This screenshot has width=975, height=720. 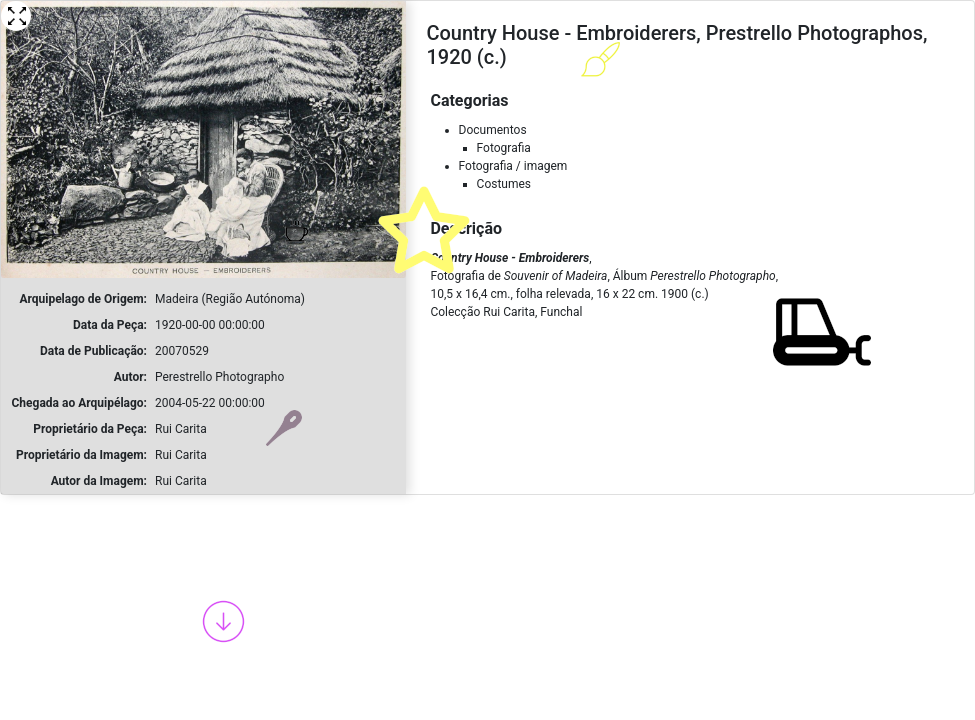 I want to click on access sewing or craft tools, so click(x=284, y=428).